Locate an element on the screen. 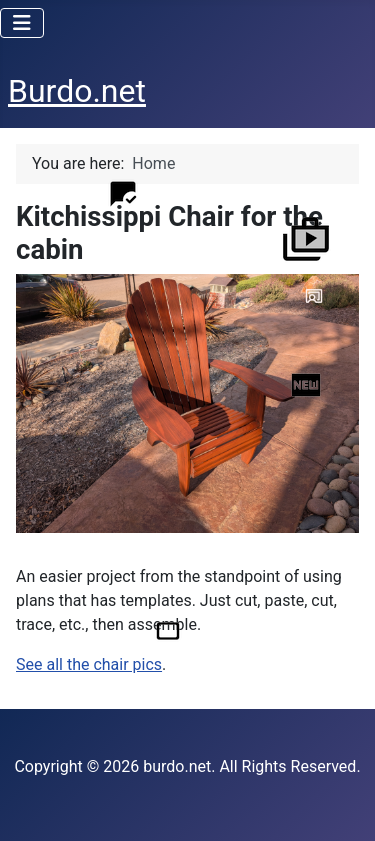  view your google play store purchases is located at coordinates (306, 240).